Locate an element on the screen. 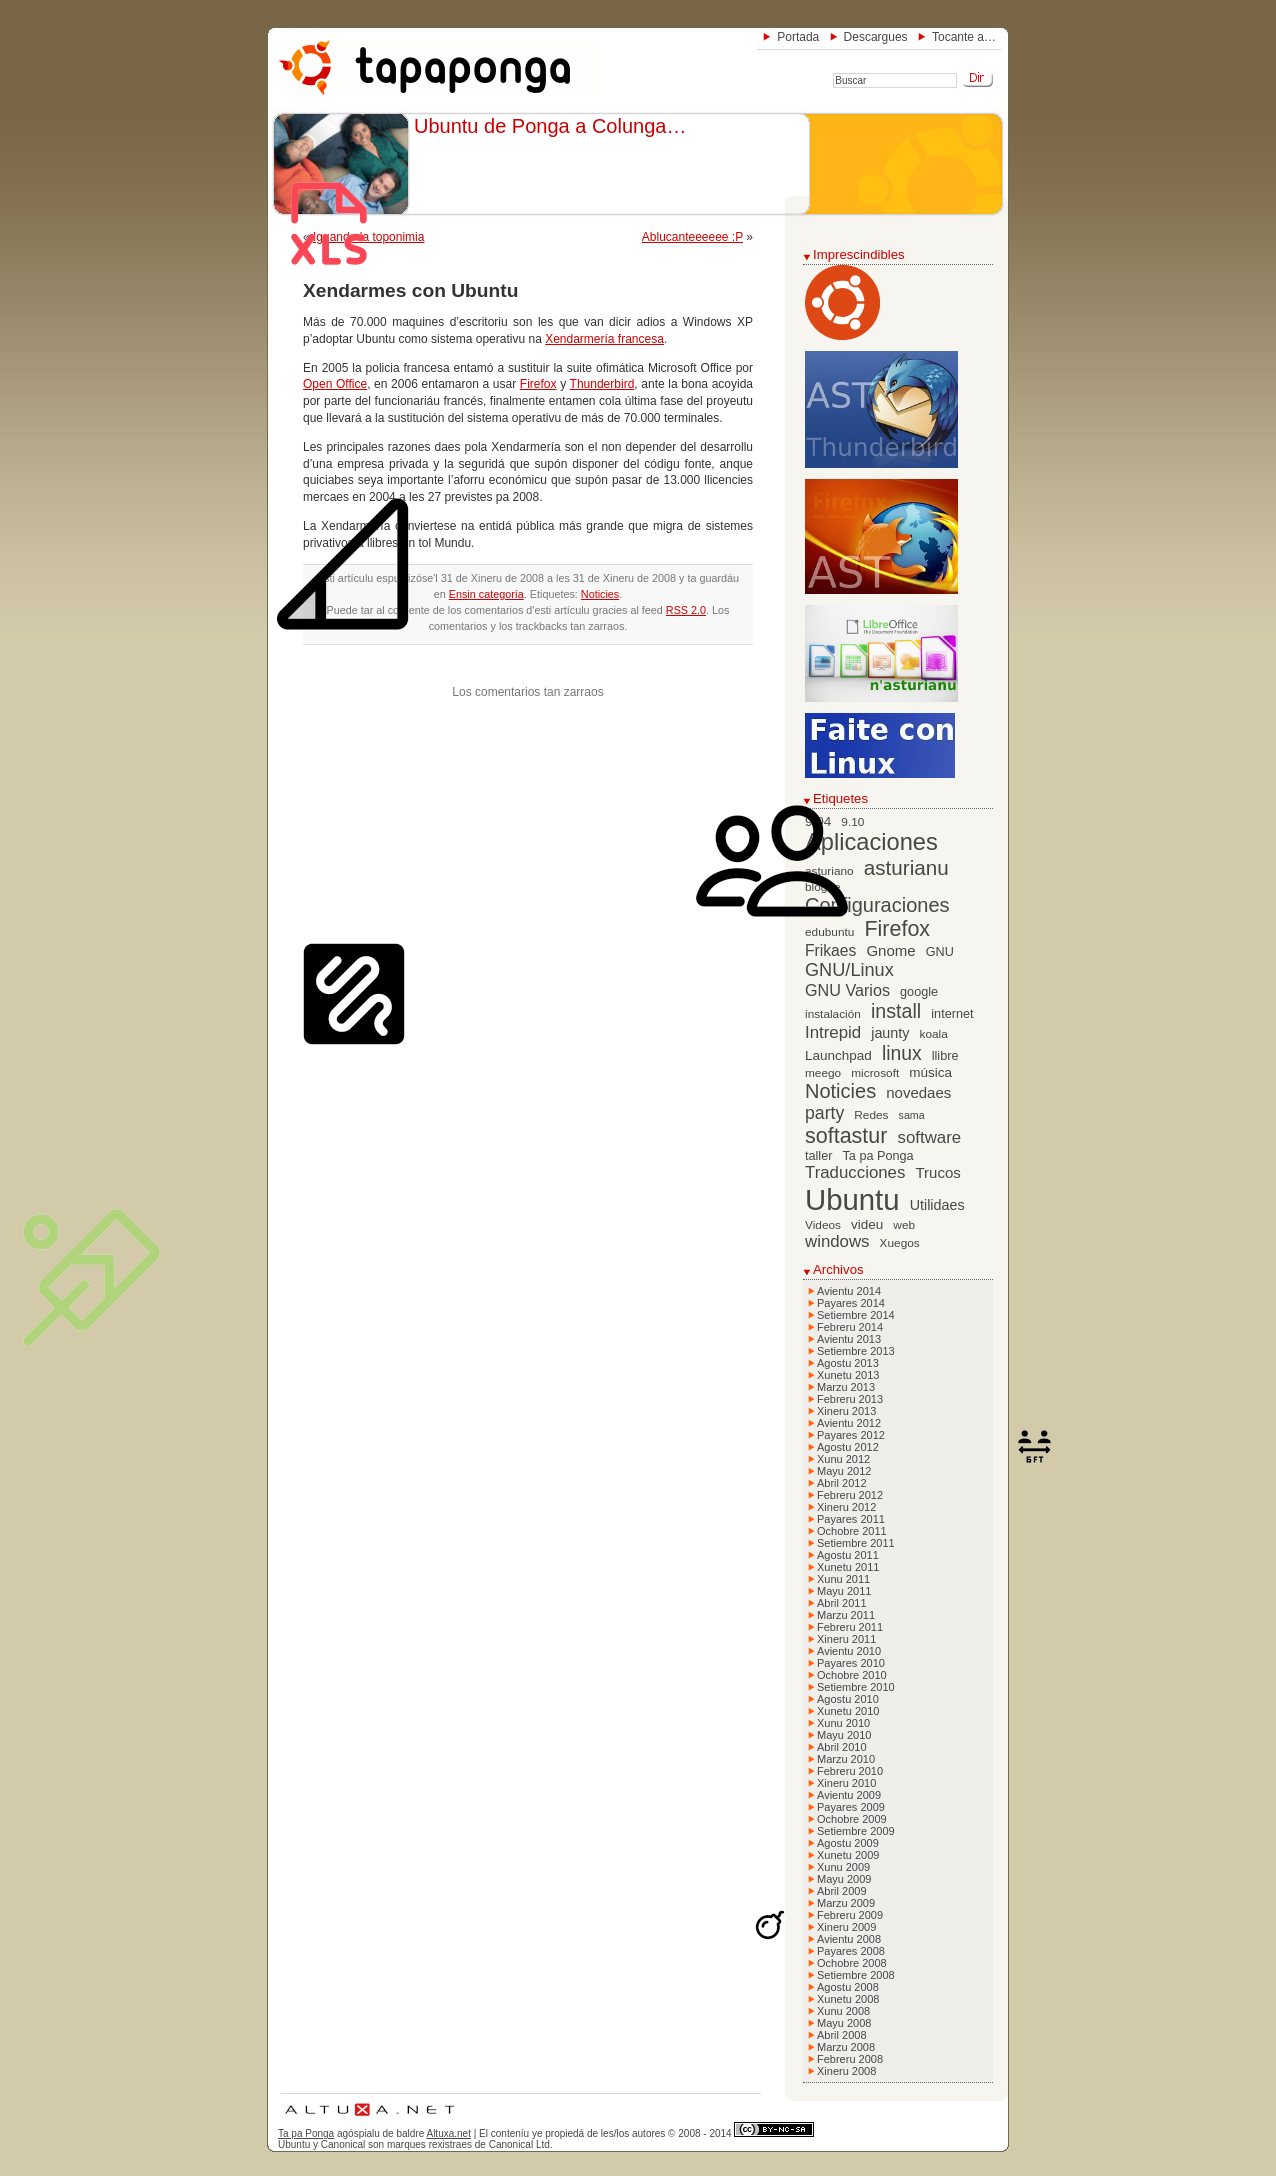 This screenshot has width=1276, height=2176. indicates a destructive or dangerous action is located at coordinates (770, 1925).